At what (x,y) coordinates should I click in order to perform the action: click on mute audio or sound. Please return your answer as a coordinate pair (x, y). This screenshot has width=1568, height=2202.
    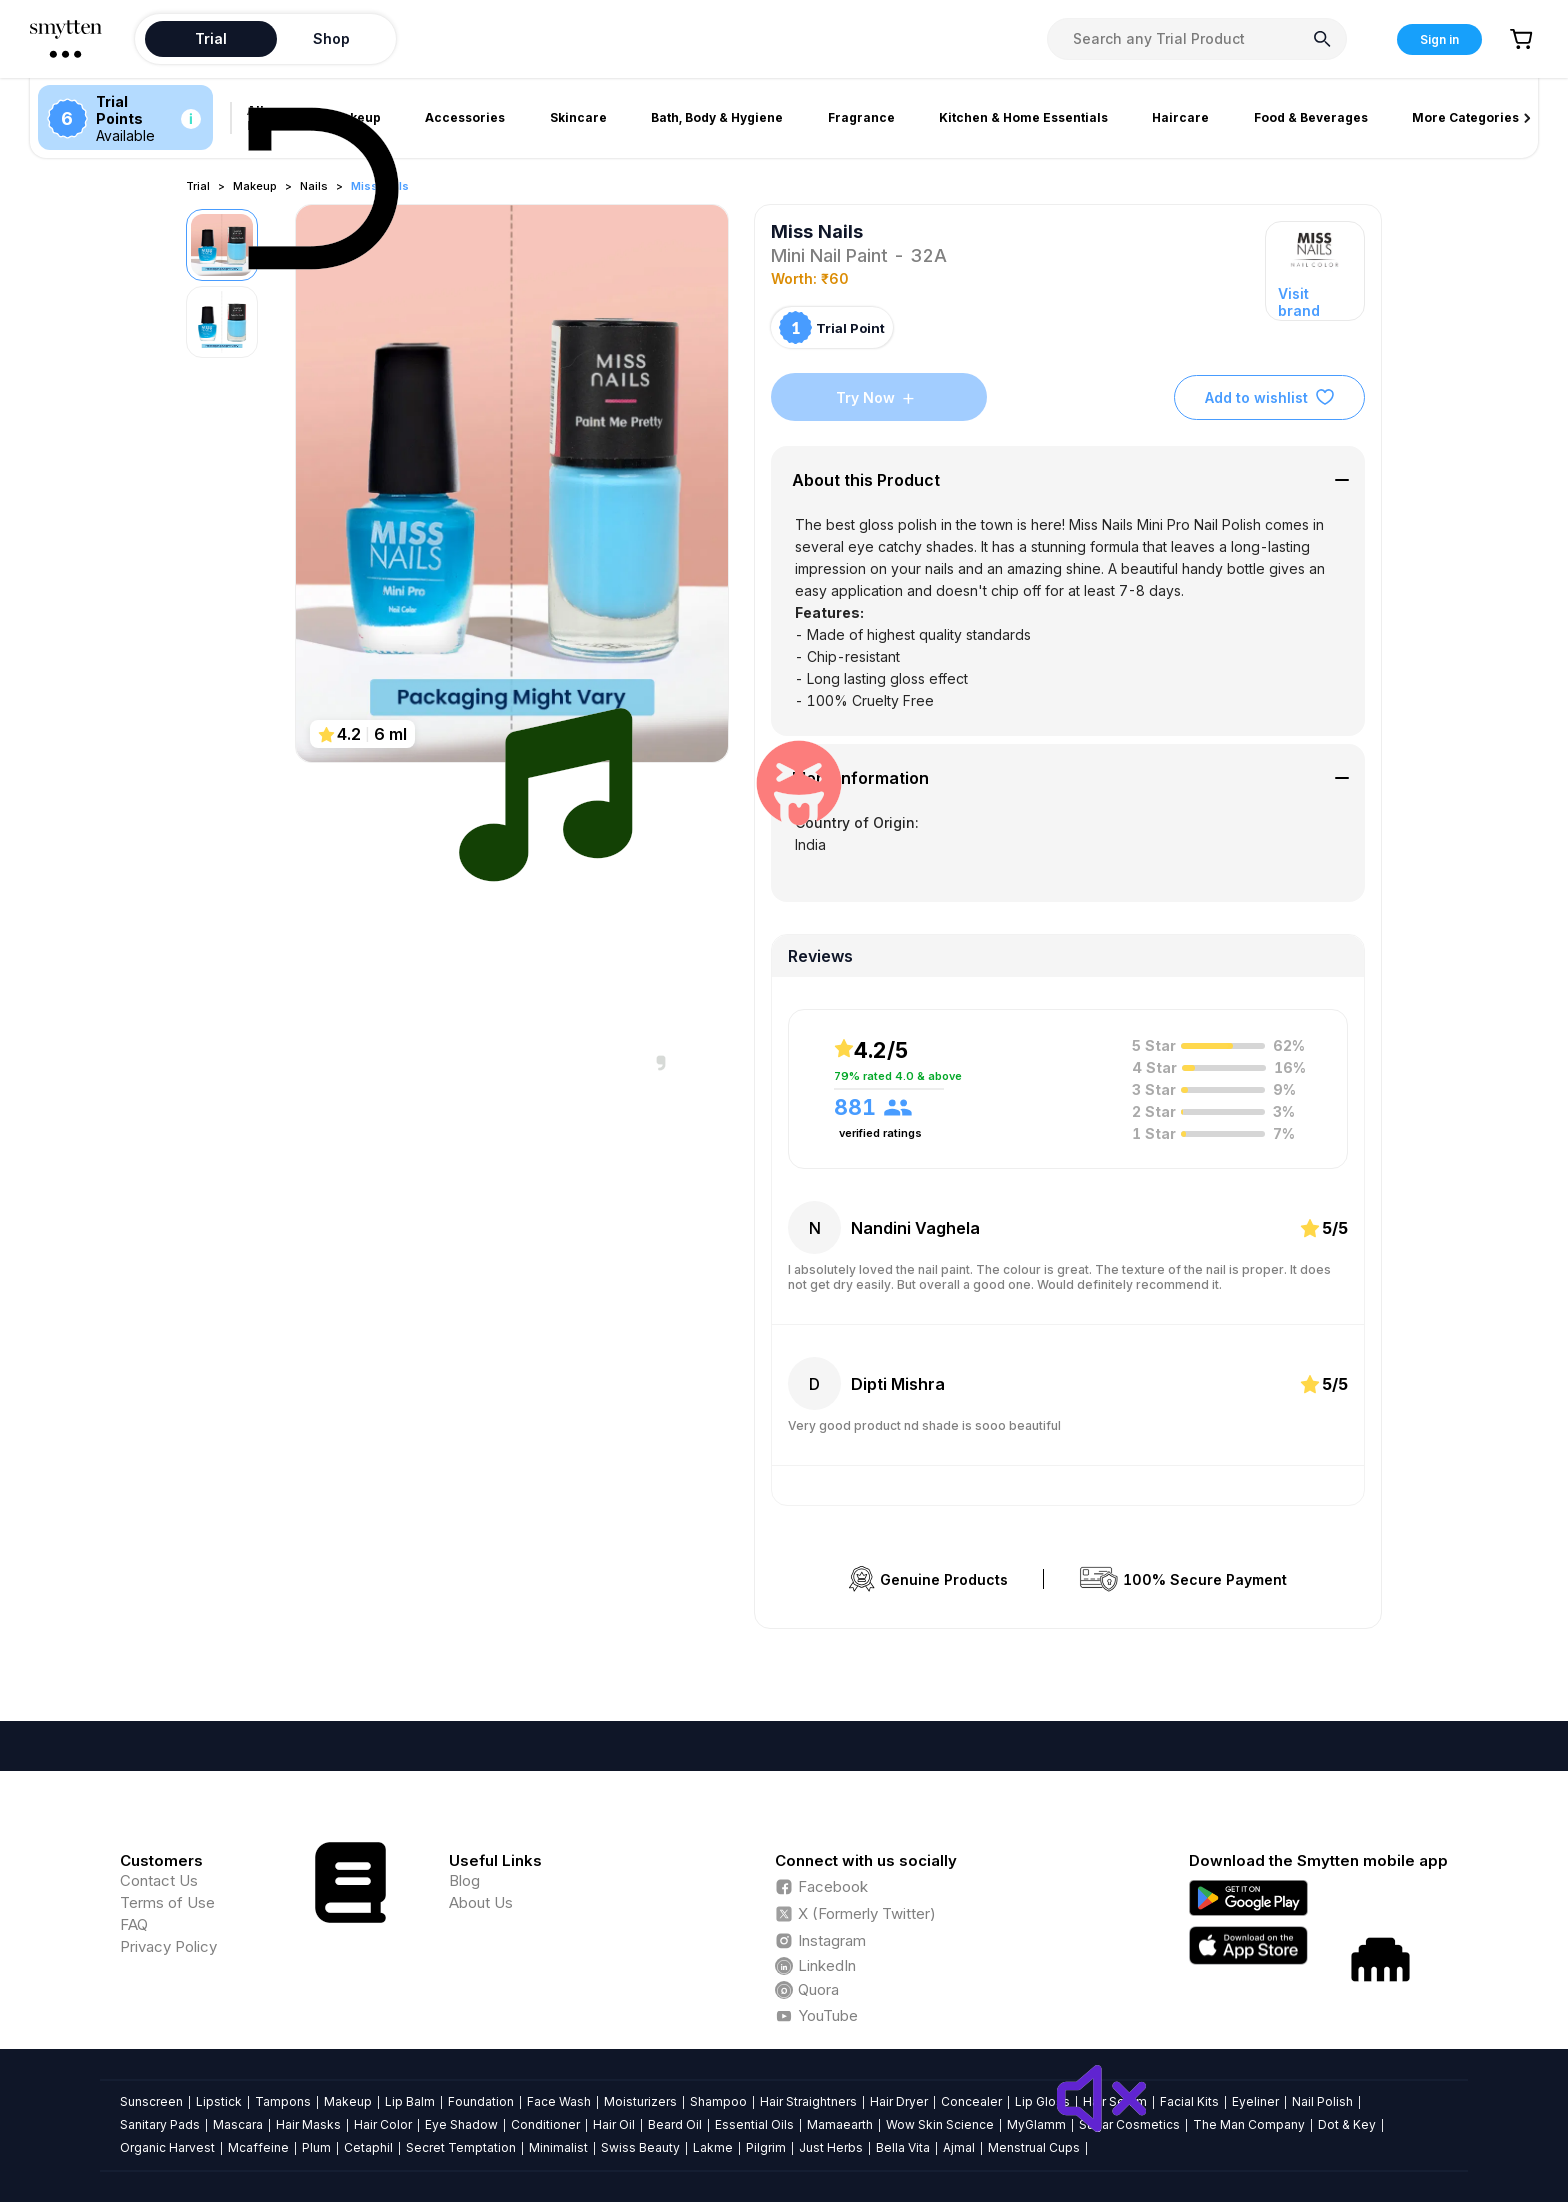
    Looking at the image, I should click on (1101, 2098).